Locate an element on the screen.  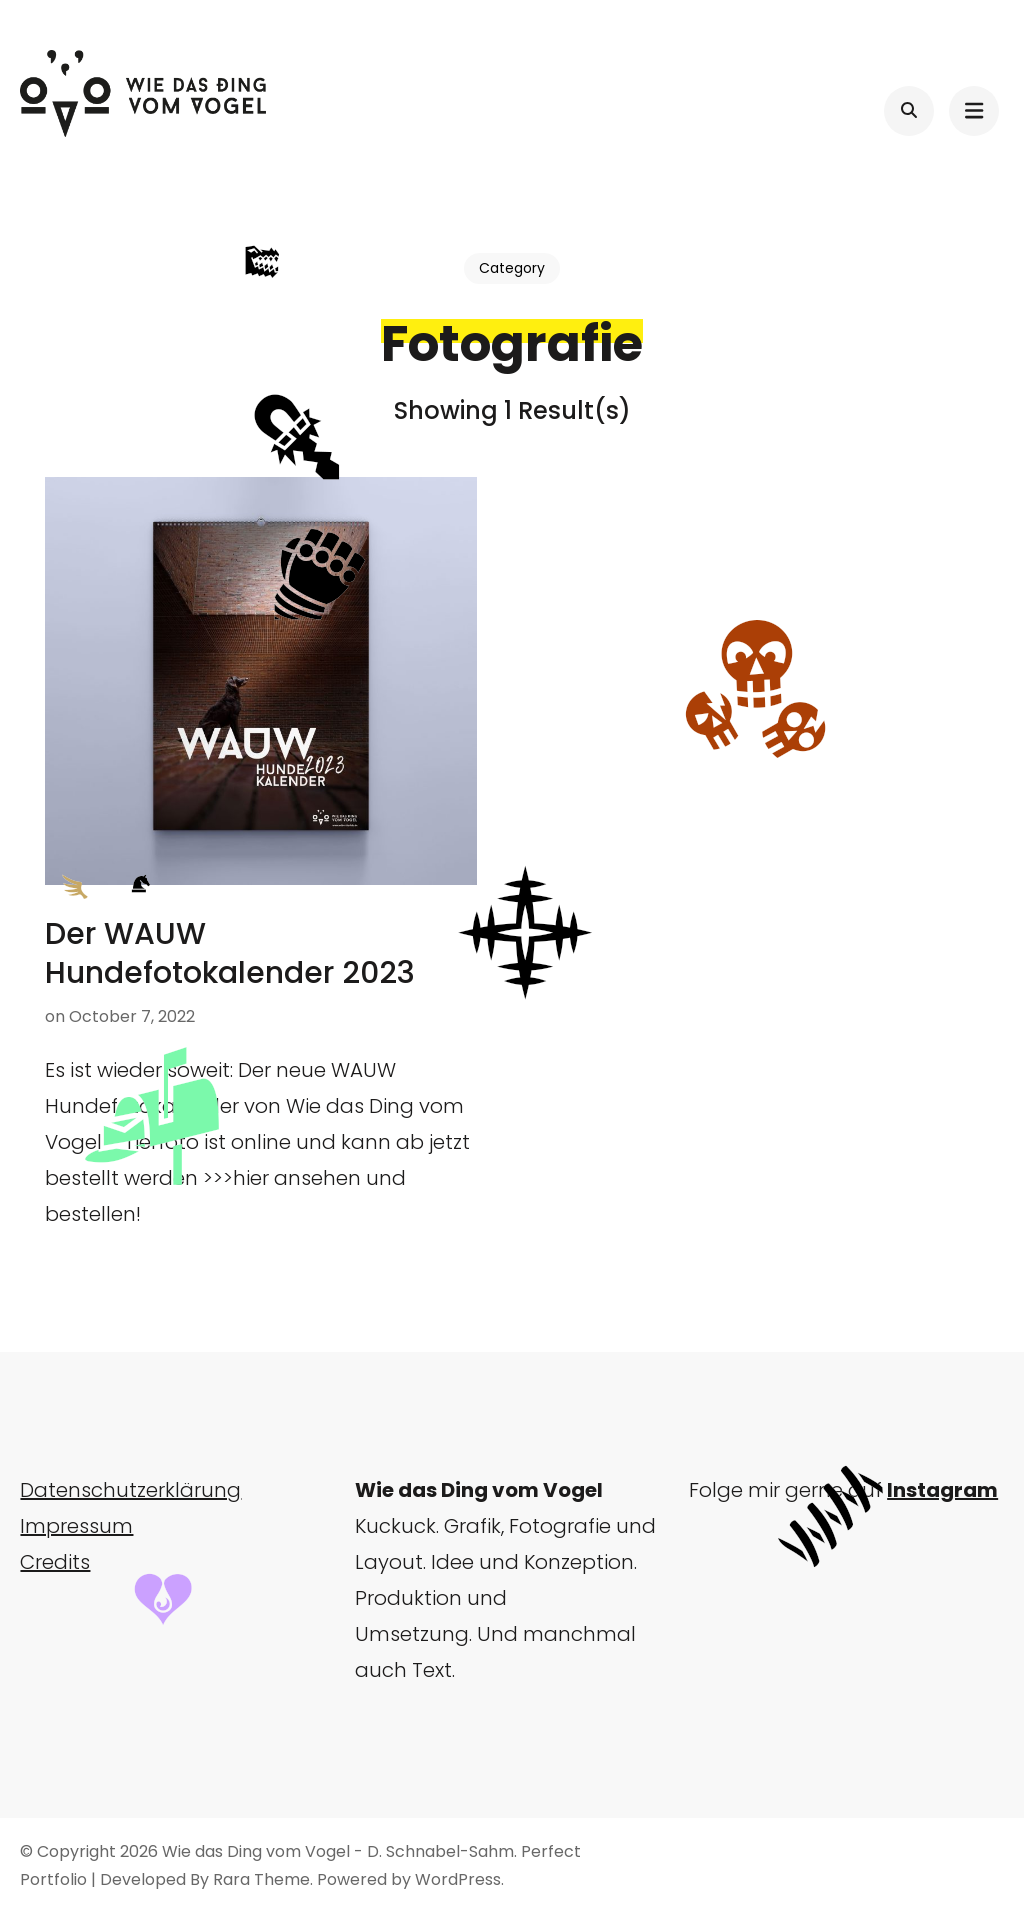
indicates flight or aerial ability in gameplay is located at coordinates (75, 887).